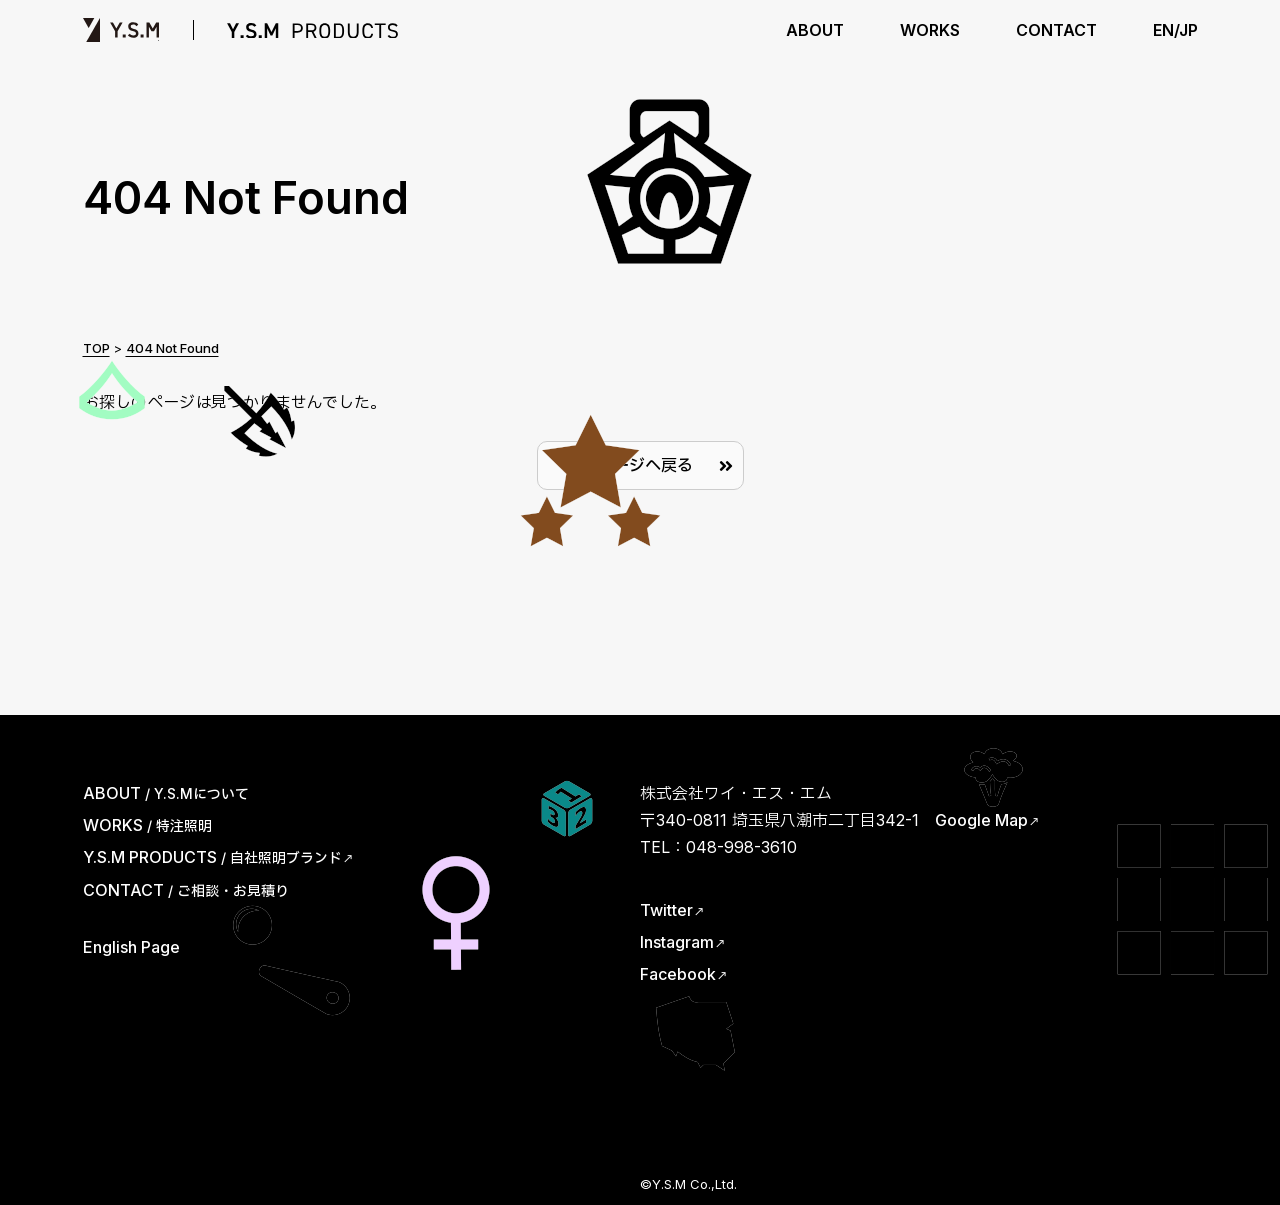 Image resolution: width=1280 pixels, height=1205 pixels. I want to click on select female gender option, so click(456, 913).